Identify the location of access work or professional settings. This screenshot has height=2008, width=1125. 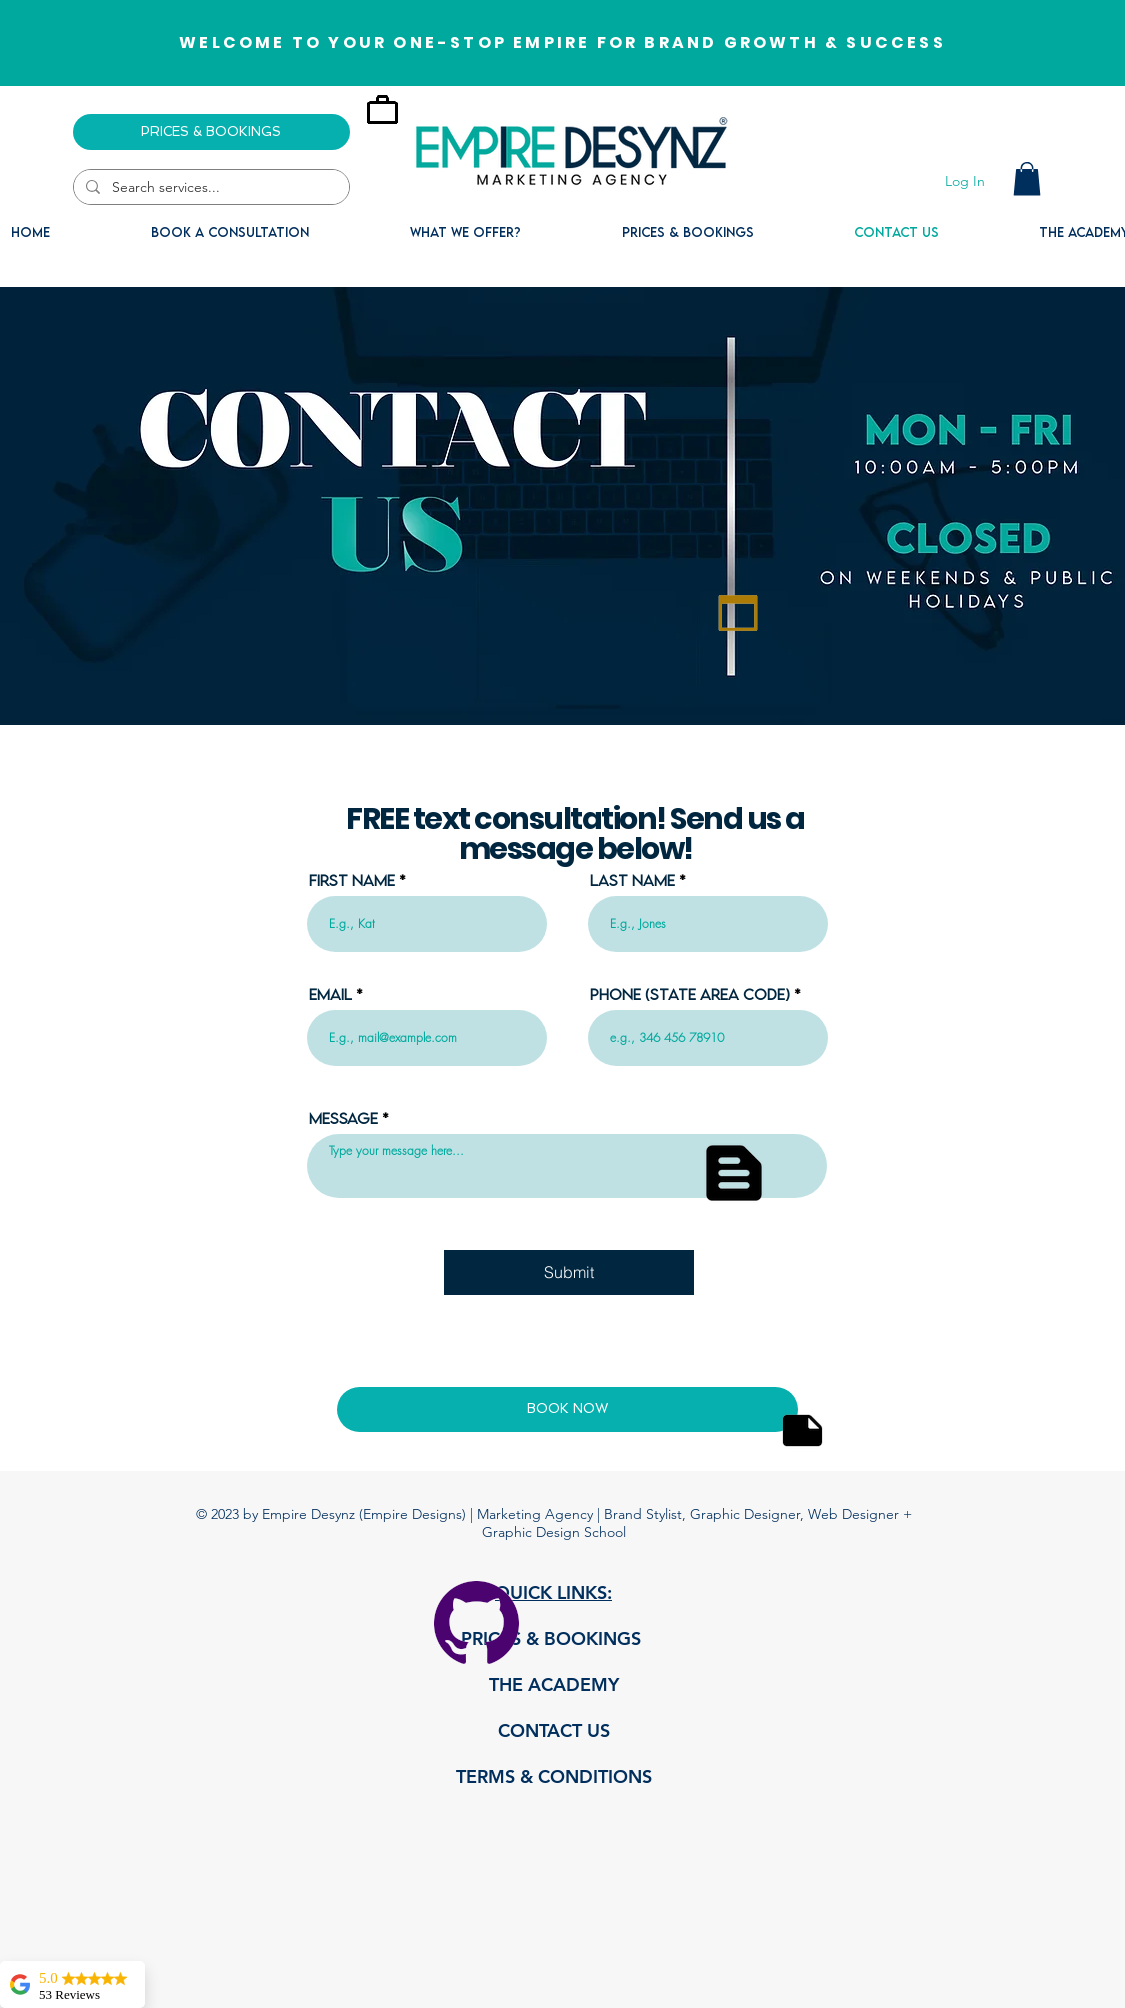
(382, 110).